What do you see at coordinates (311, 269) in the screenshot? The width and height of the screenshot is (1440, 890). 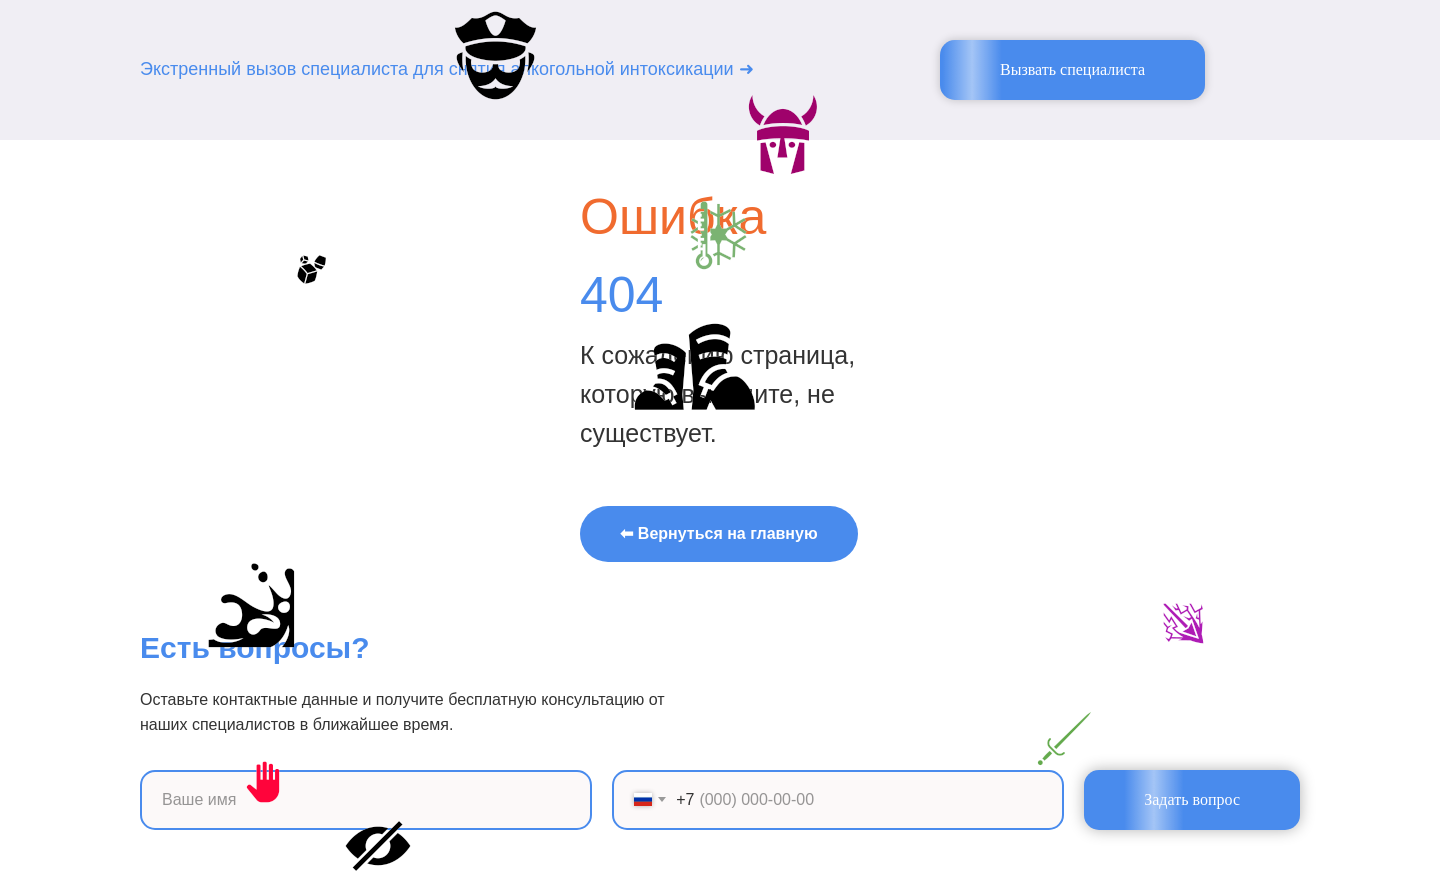 I see `roll dice or randomize outcome` at bounding box center [311, 269].